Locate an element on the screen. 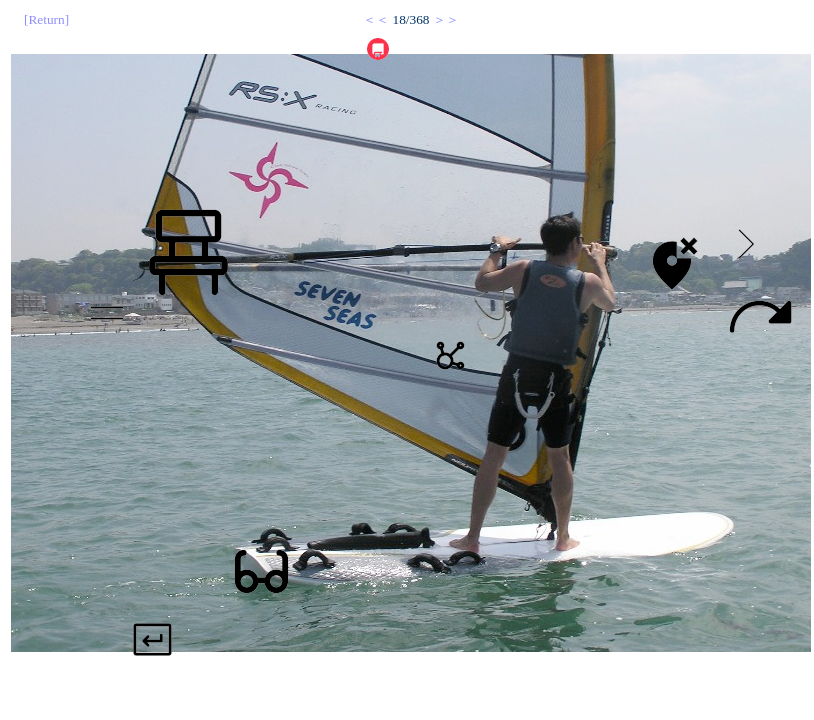  redo last action is located at coordinates (759, 314).